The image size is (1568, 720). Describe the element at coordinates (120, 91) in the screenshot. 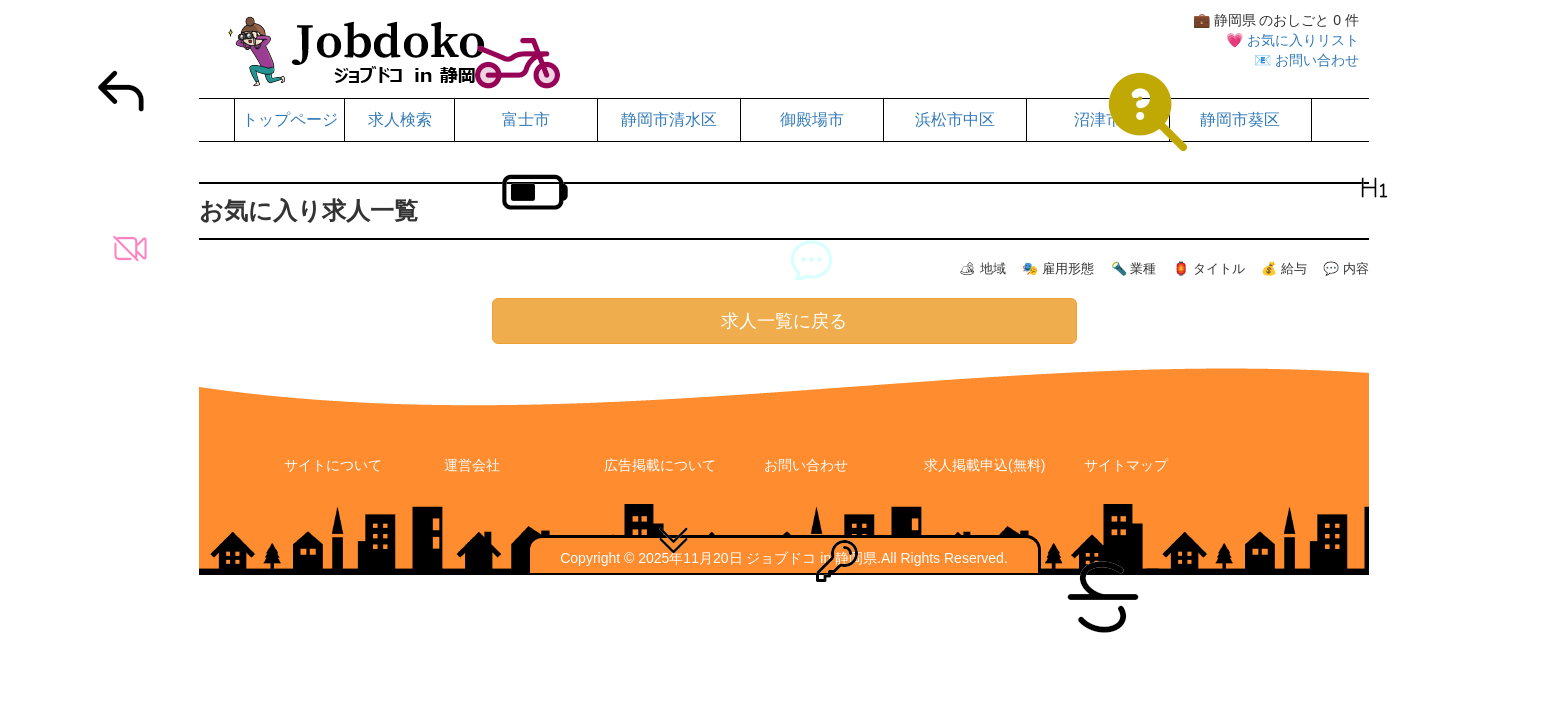

I see `reply to a message or comment` at that location.